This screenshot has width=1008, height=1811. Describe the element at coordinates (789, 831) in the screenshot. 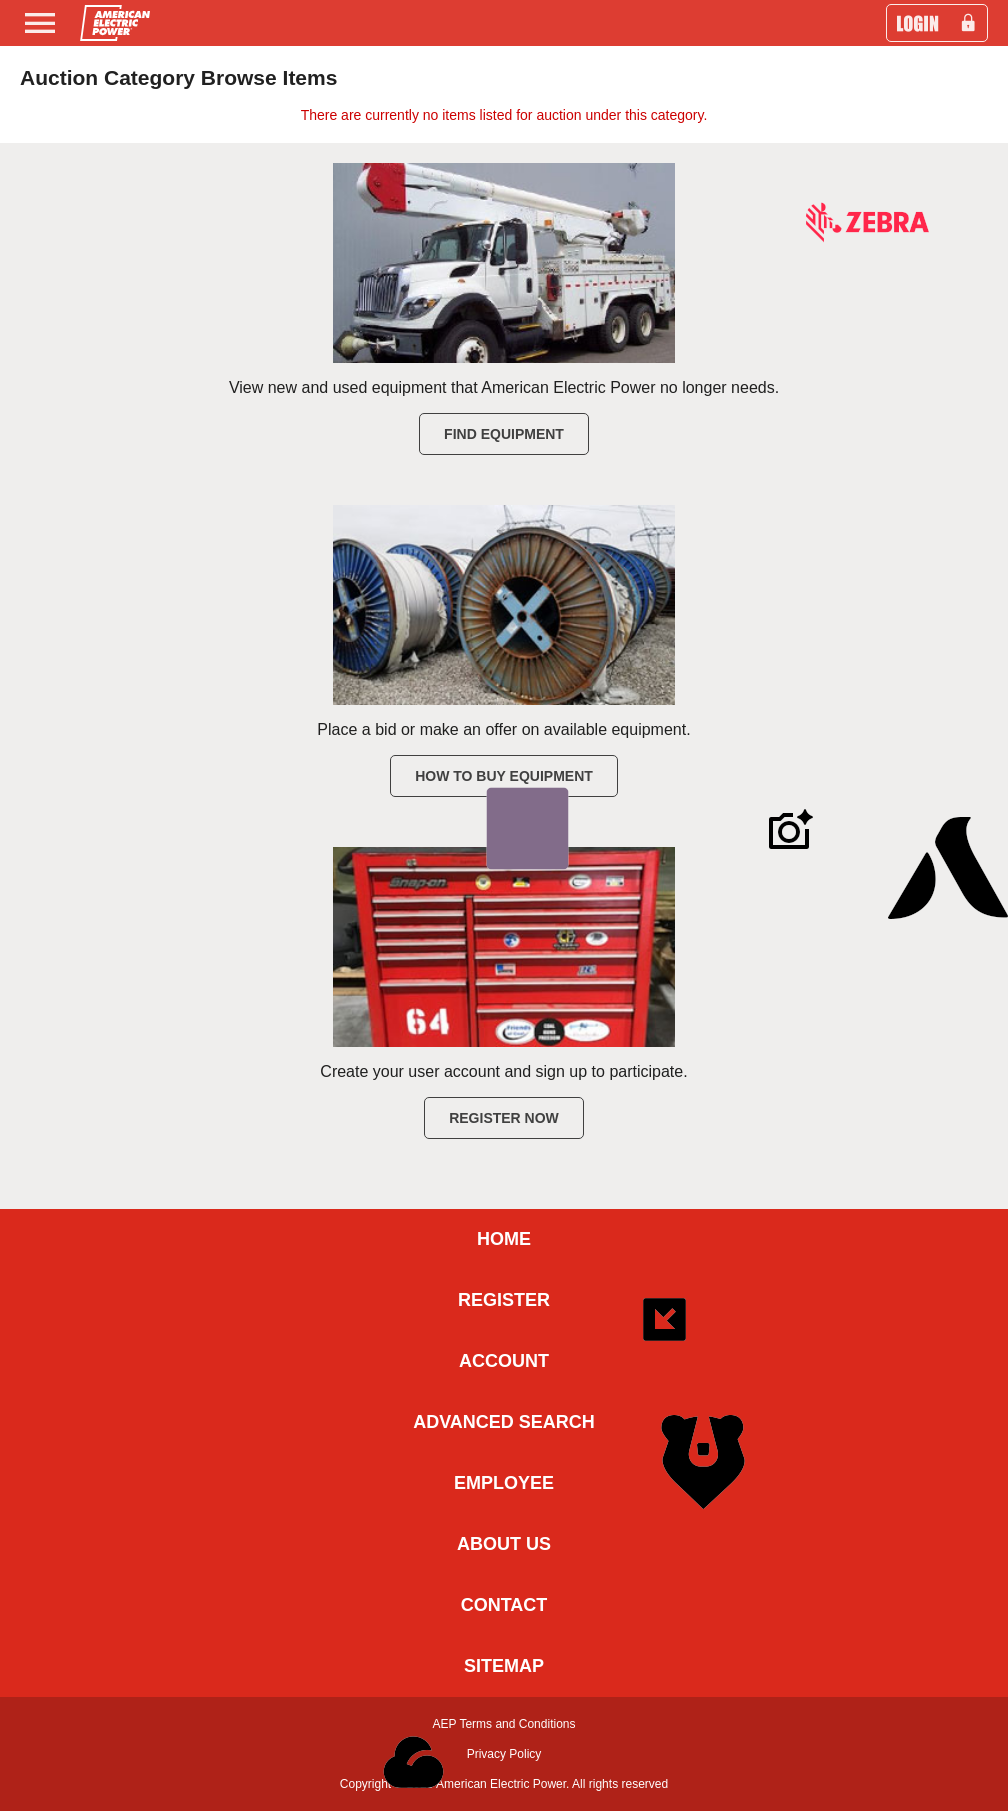

I see `activate AI-powered camera features` at that location.